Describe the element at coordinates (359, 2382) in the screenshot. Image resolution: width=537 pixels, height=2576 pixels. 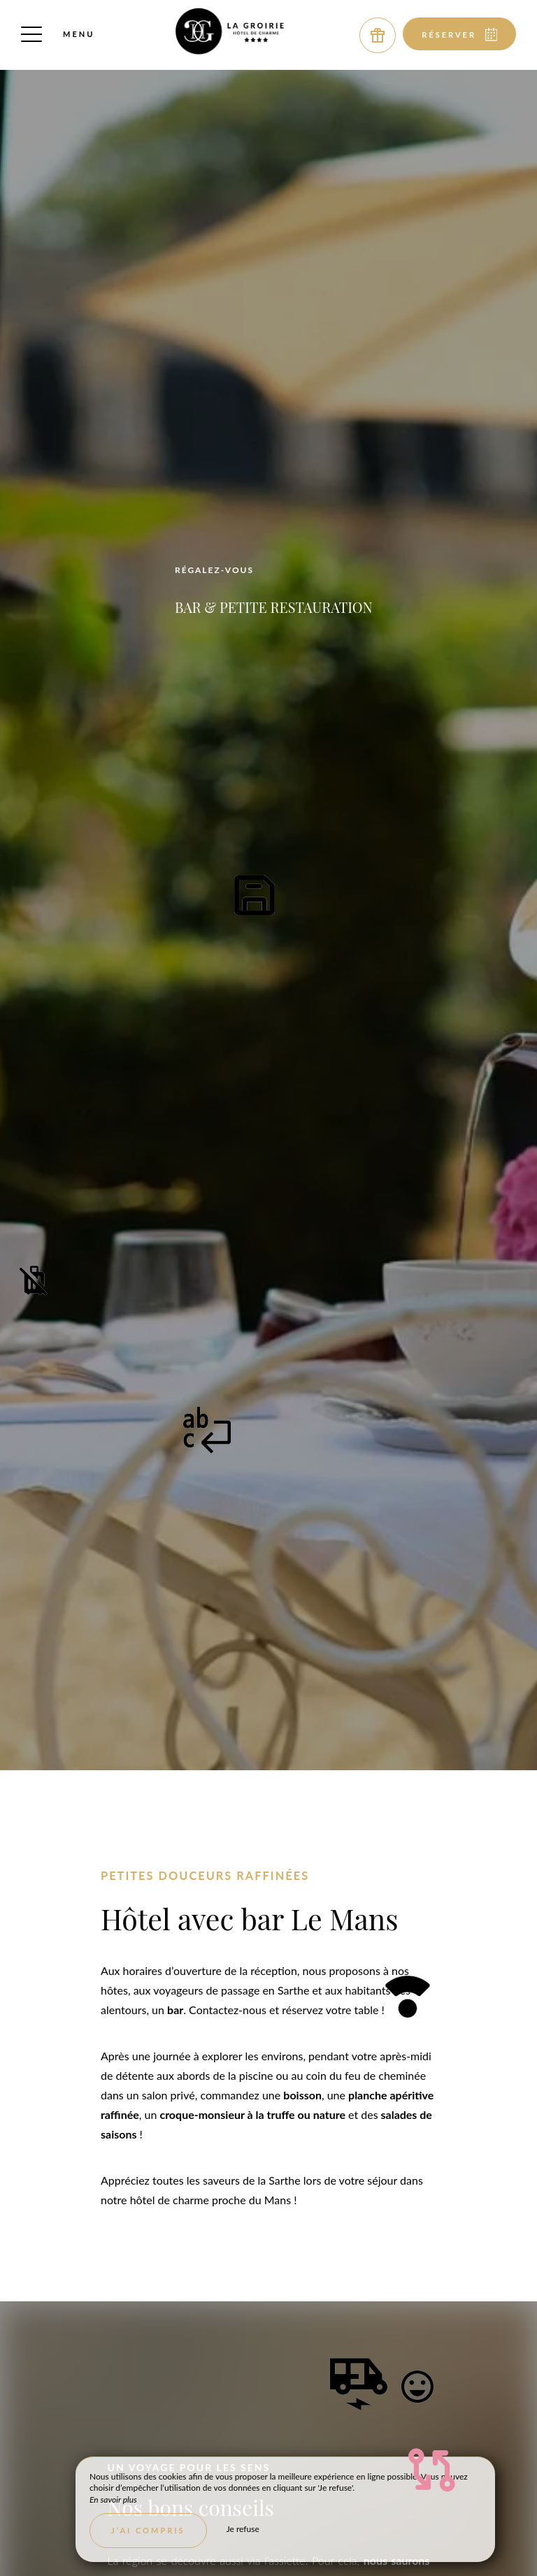
I see `select electric rickshaw as transport option` at that location.